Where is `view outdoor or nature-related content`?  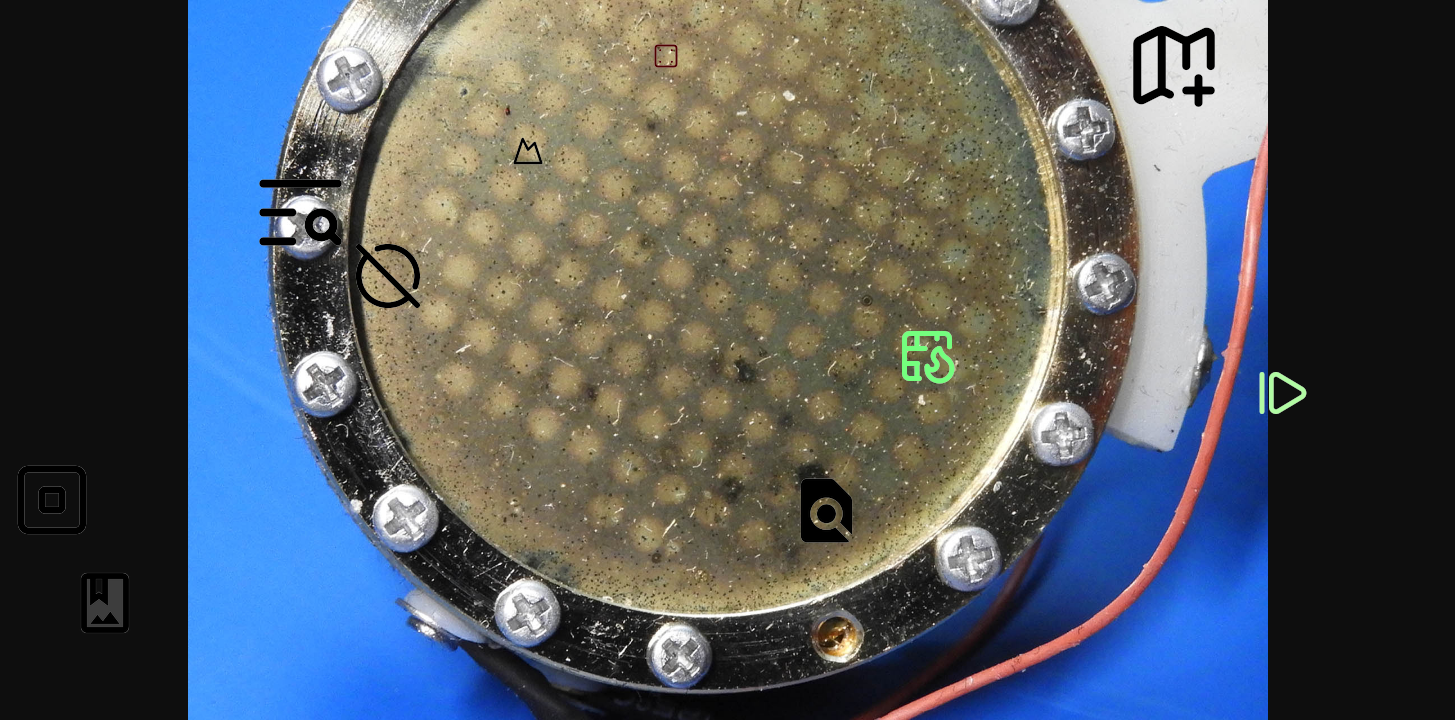 view outdoor or nature-related content is located at coordinates (528, 151).